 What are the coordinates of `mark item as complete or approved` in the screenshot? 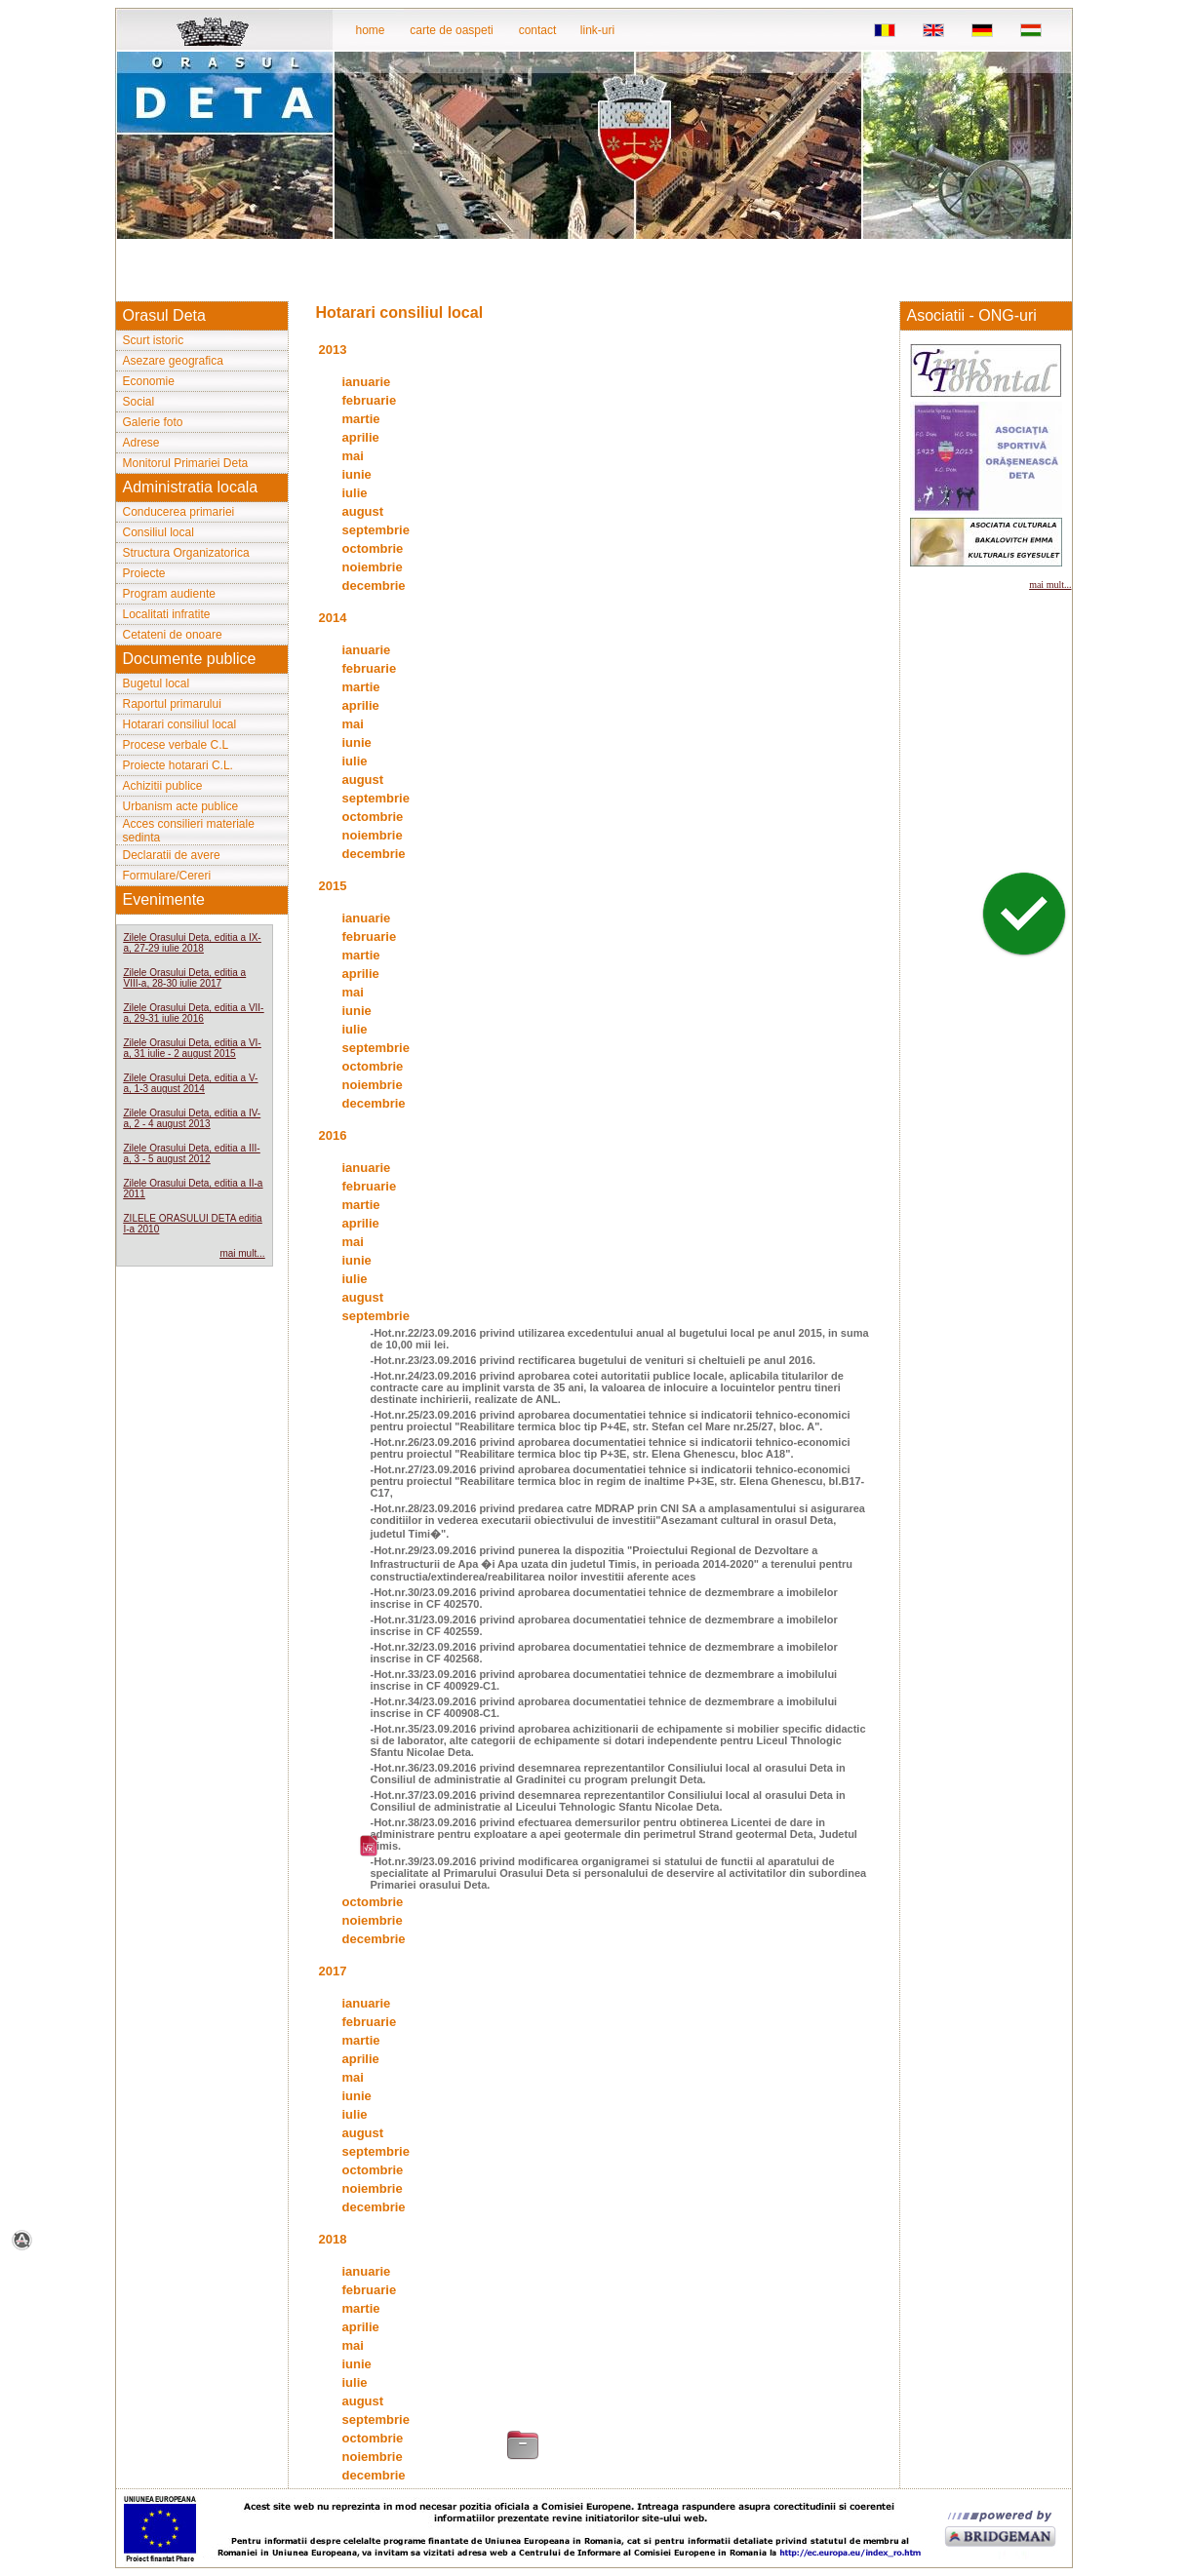 It's located at (1024, 914).